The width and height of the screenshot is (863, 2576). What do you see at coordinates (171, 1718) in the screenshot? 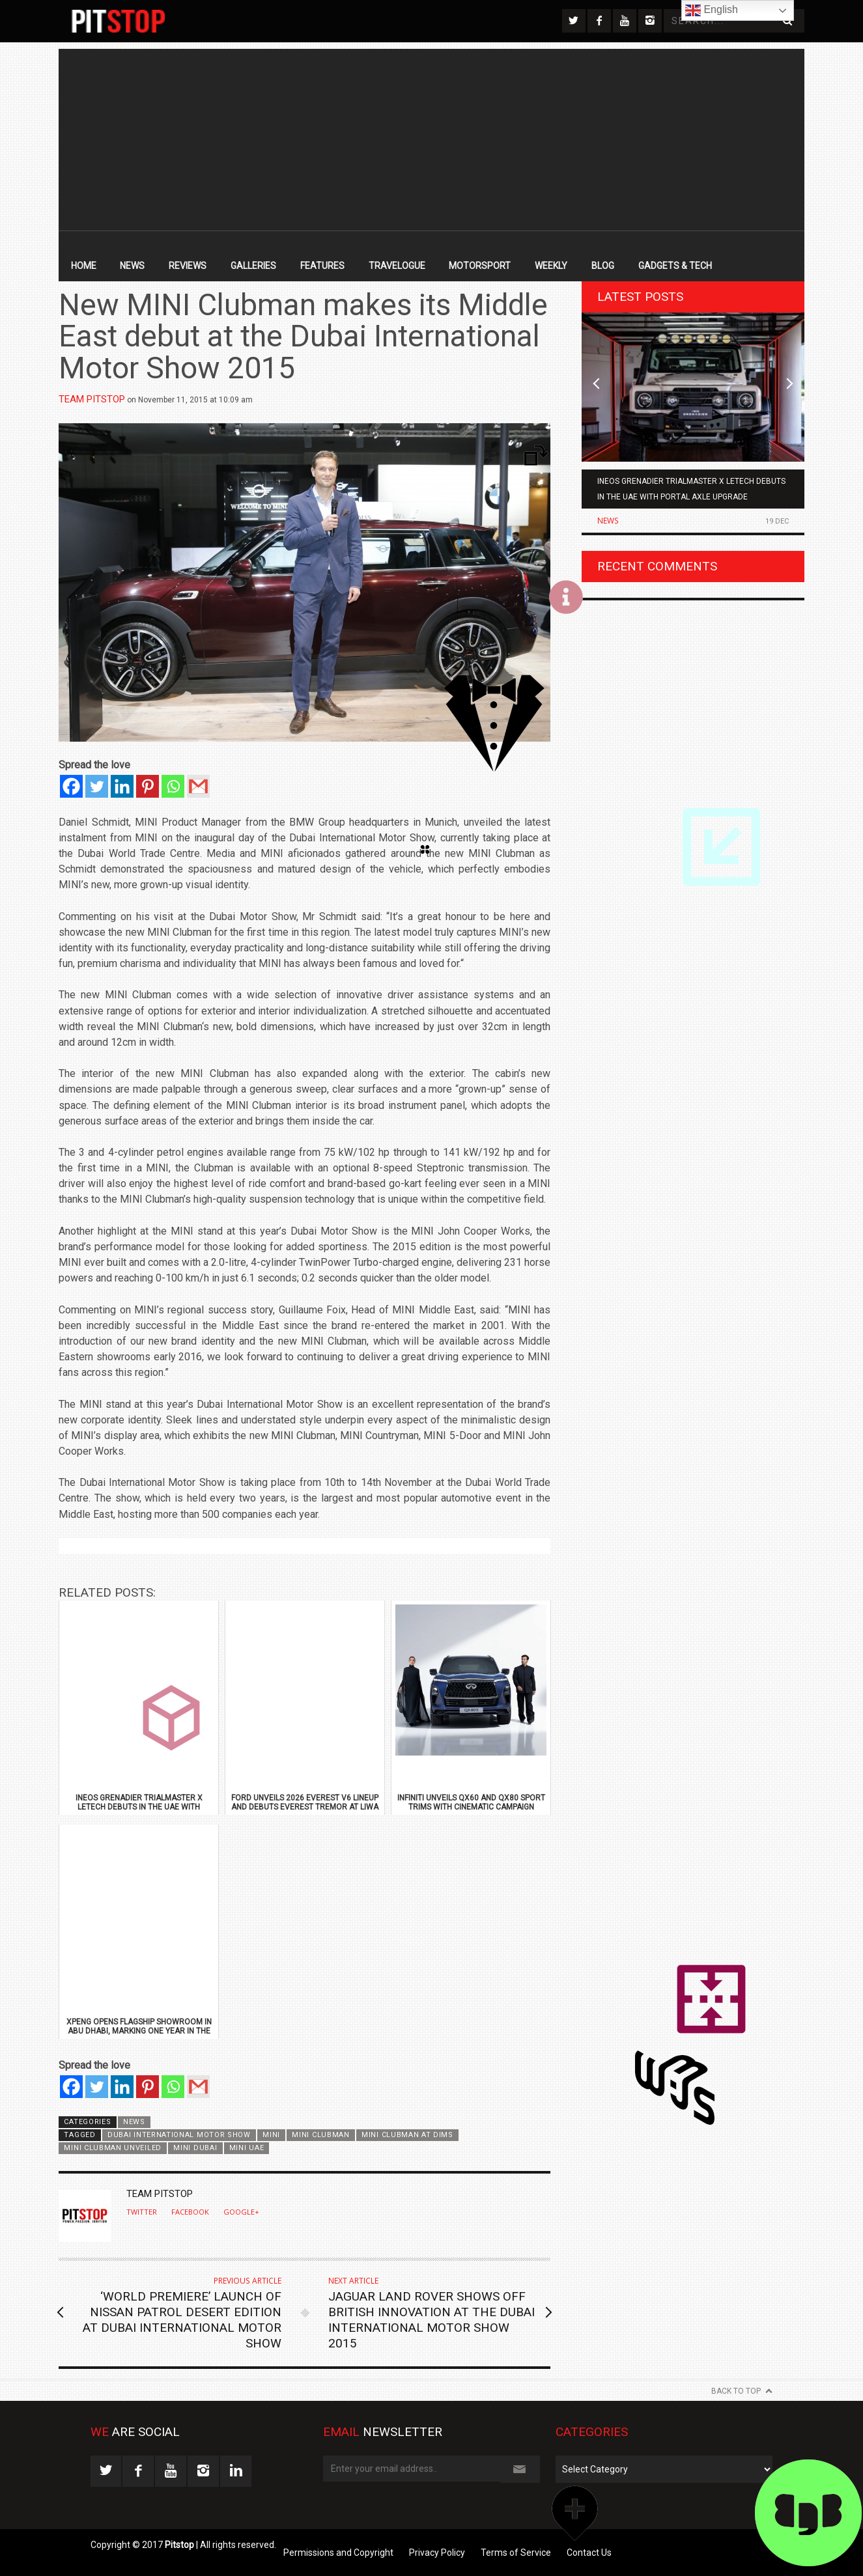
I see `view 3d objects or models` at bounding box center [171, 1718].